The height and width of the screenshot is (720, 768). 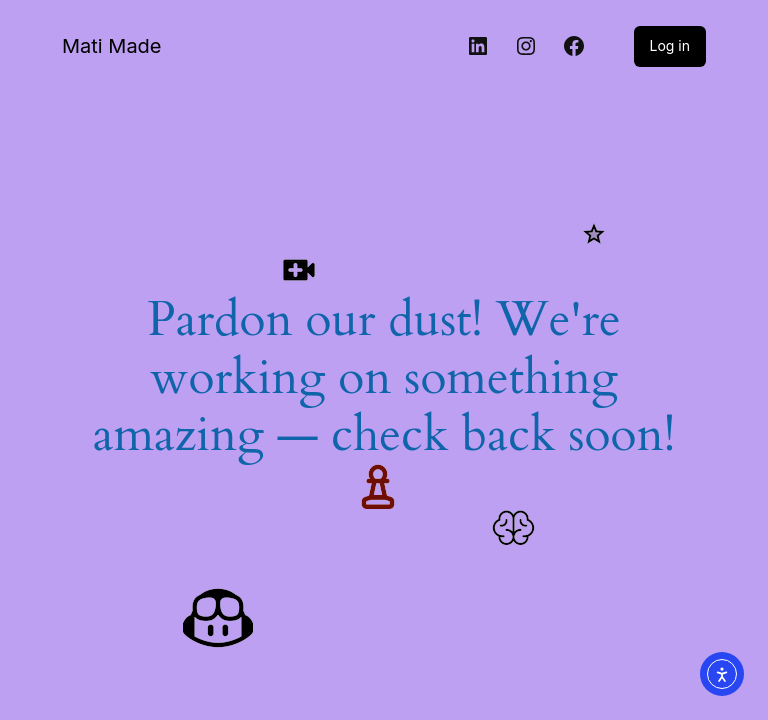 What do you see at coordinates (594, 234) in the screenshot?
I see `add to favorites` at bounding box center [594, 234].